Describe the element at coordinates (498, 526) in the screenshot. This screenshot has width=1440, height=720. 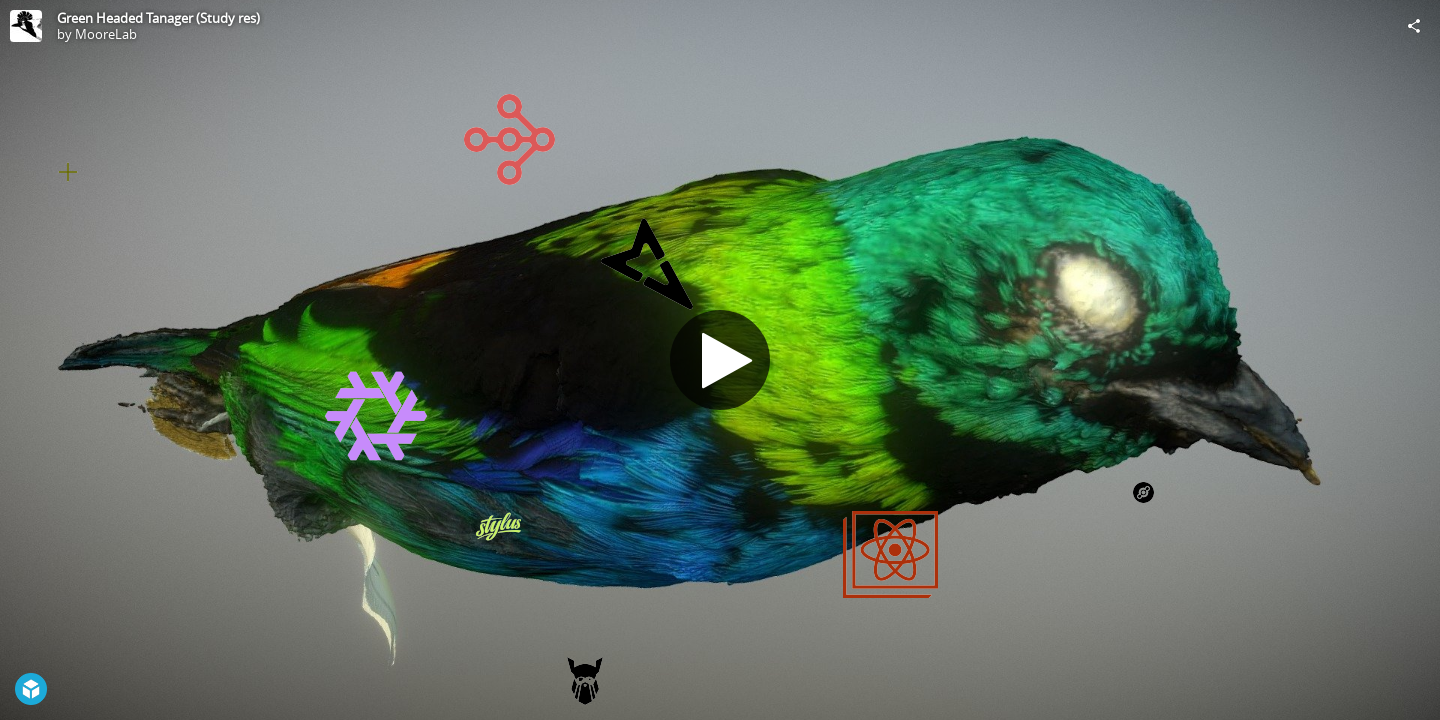
I see `stylus CSS preprocessor logo` at that location.